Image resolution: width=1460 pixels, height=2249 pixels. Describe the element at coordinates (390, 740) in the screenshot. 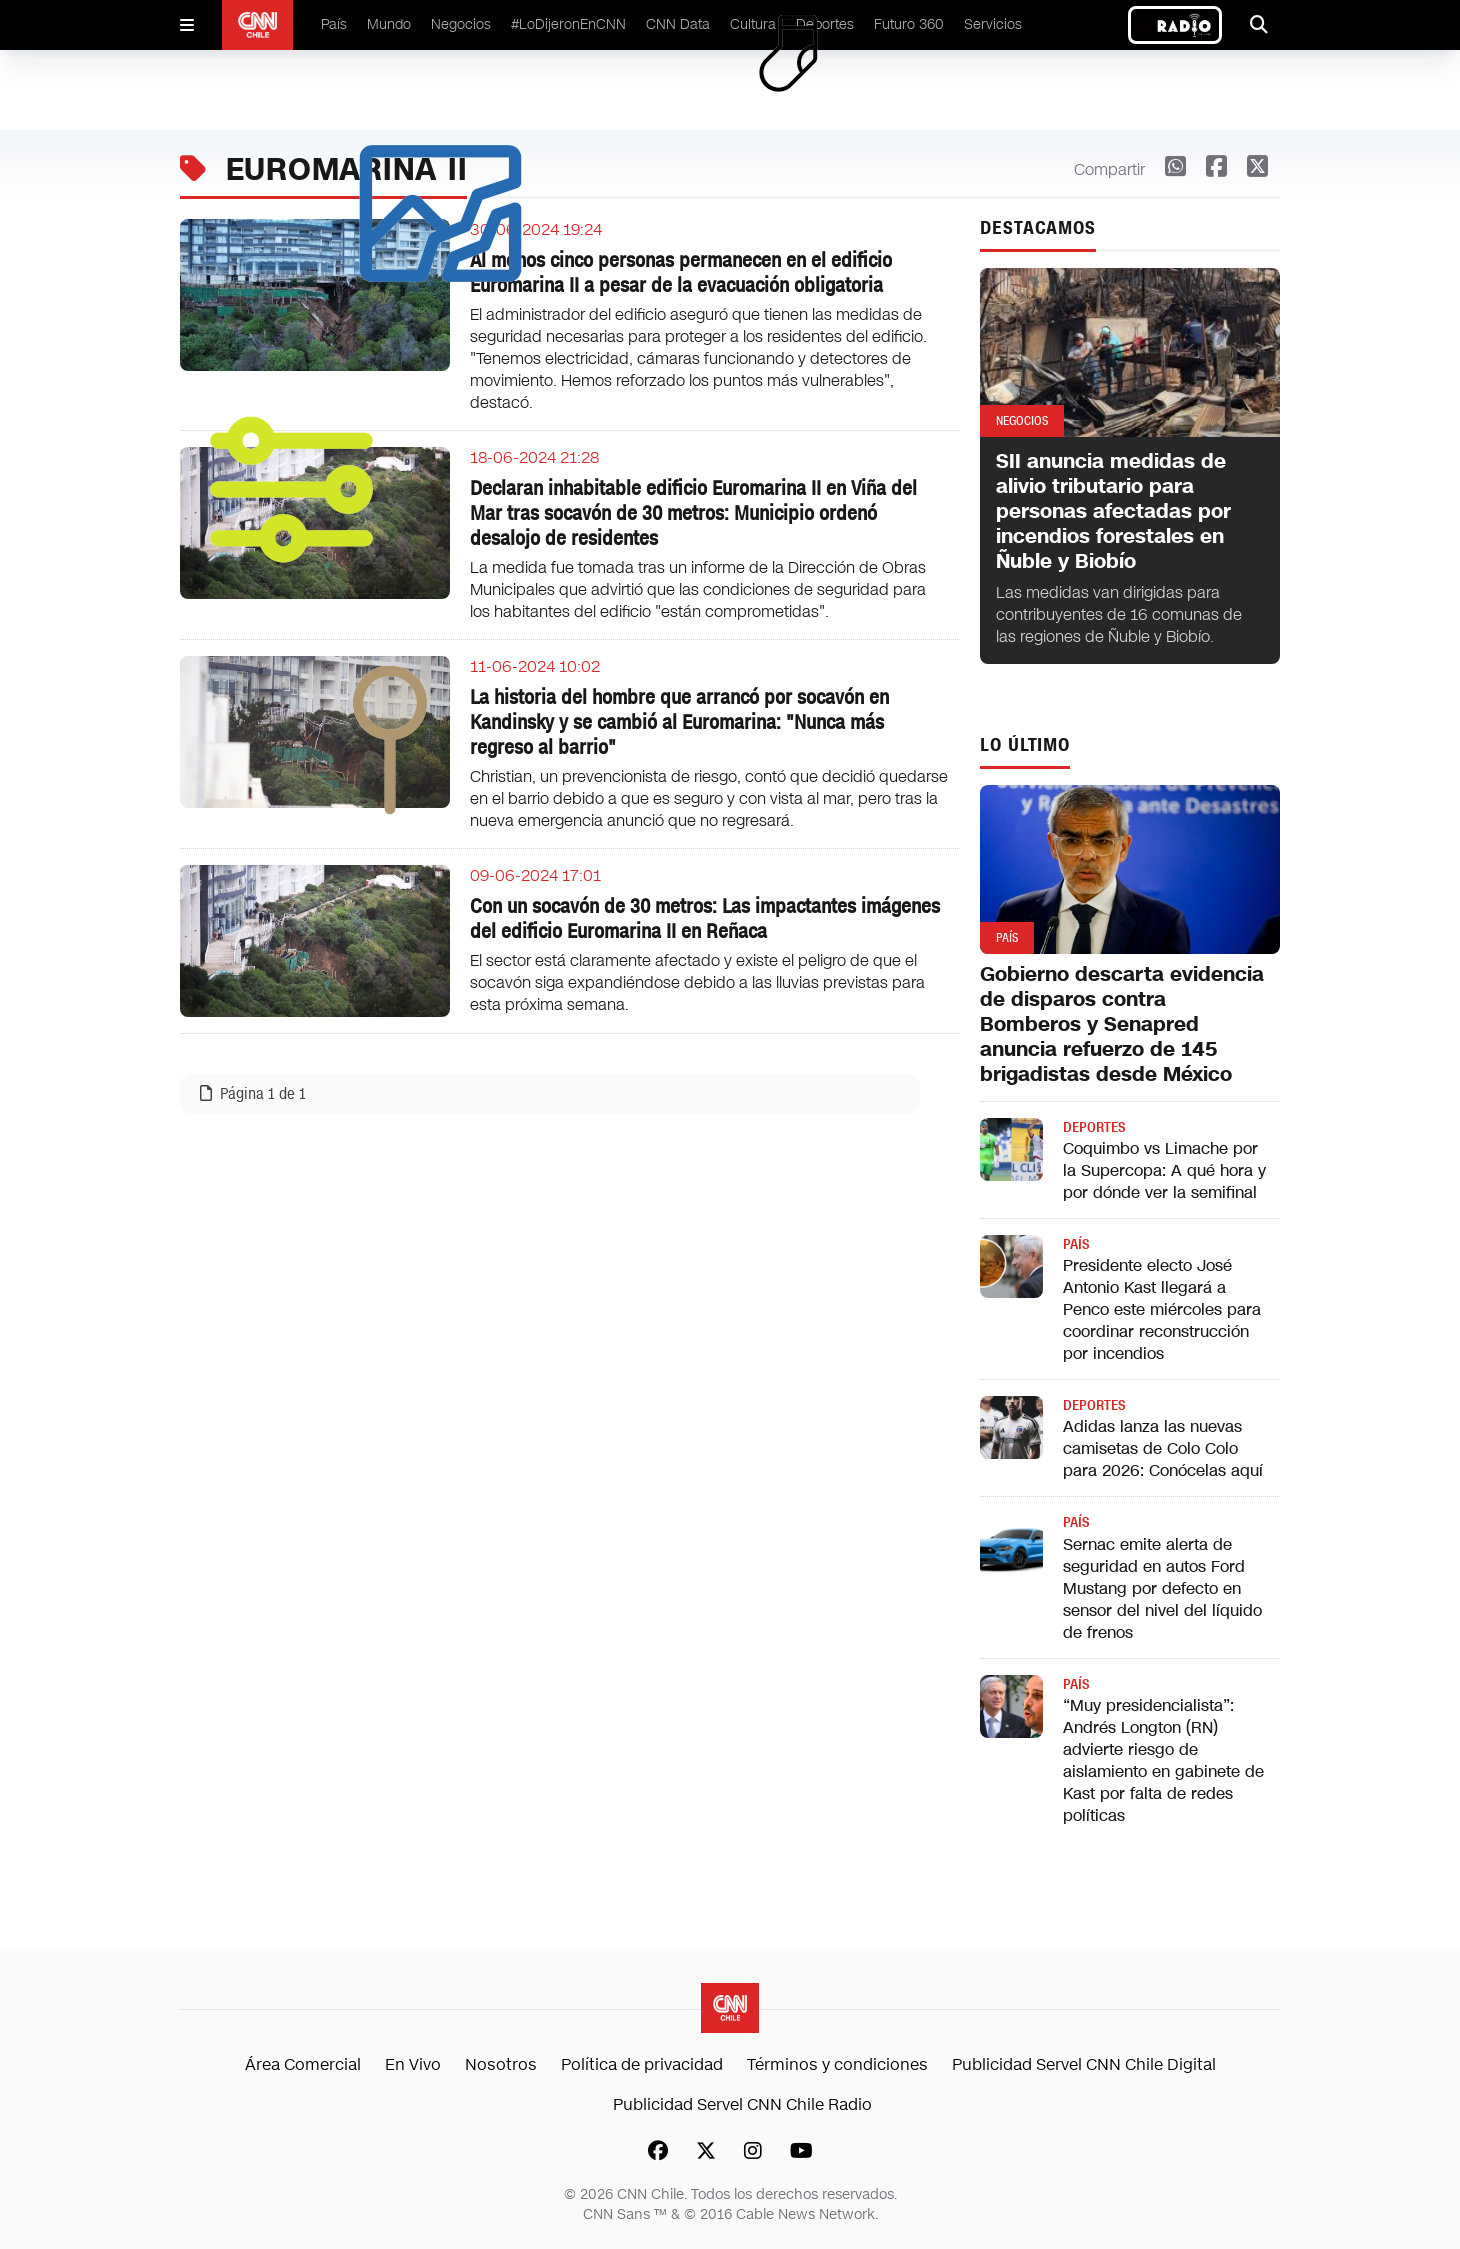

I see `mark a location on a map` at that location.